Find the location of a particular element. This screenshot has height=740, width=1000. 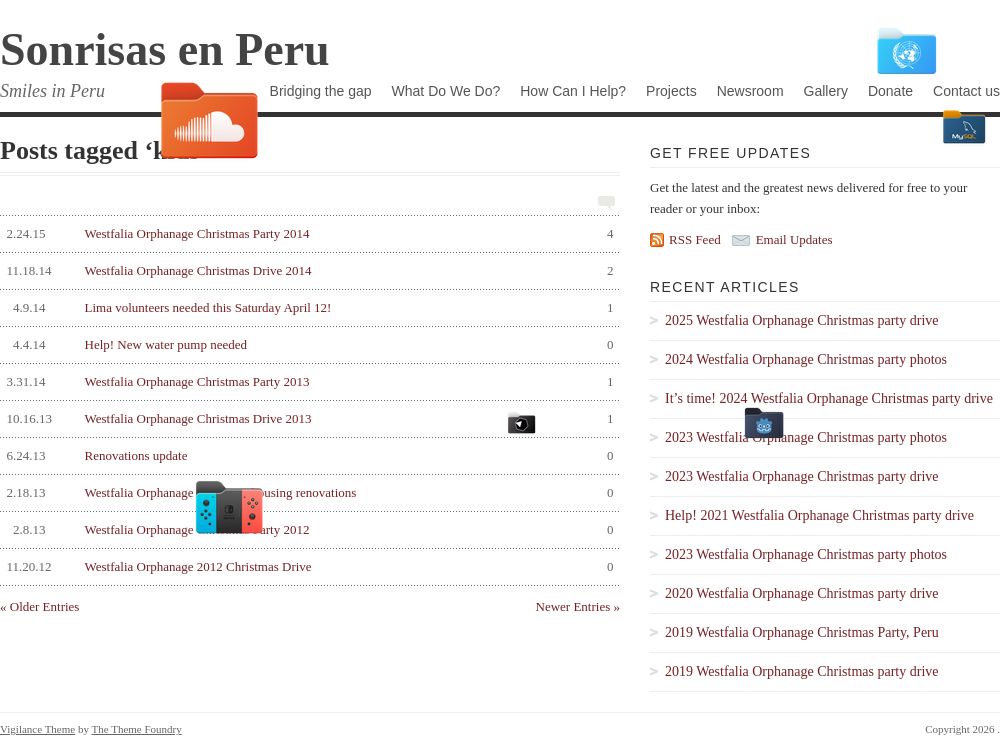

open nintendo switch games folder is located at coordinates (229, 509).